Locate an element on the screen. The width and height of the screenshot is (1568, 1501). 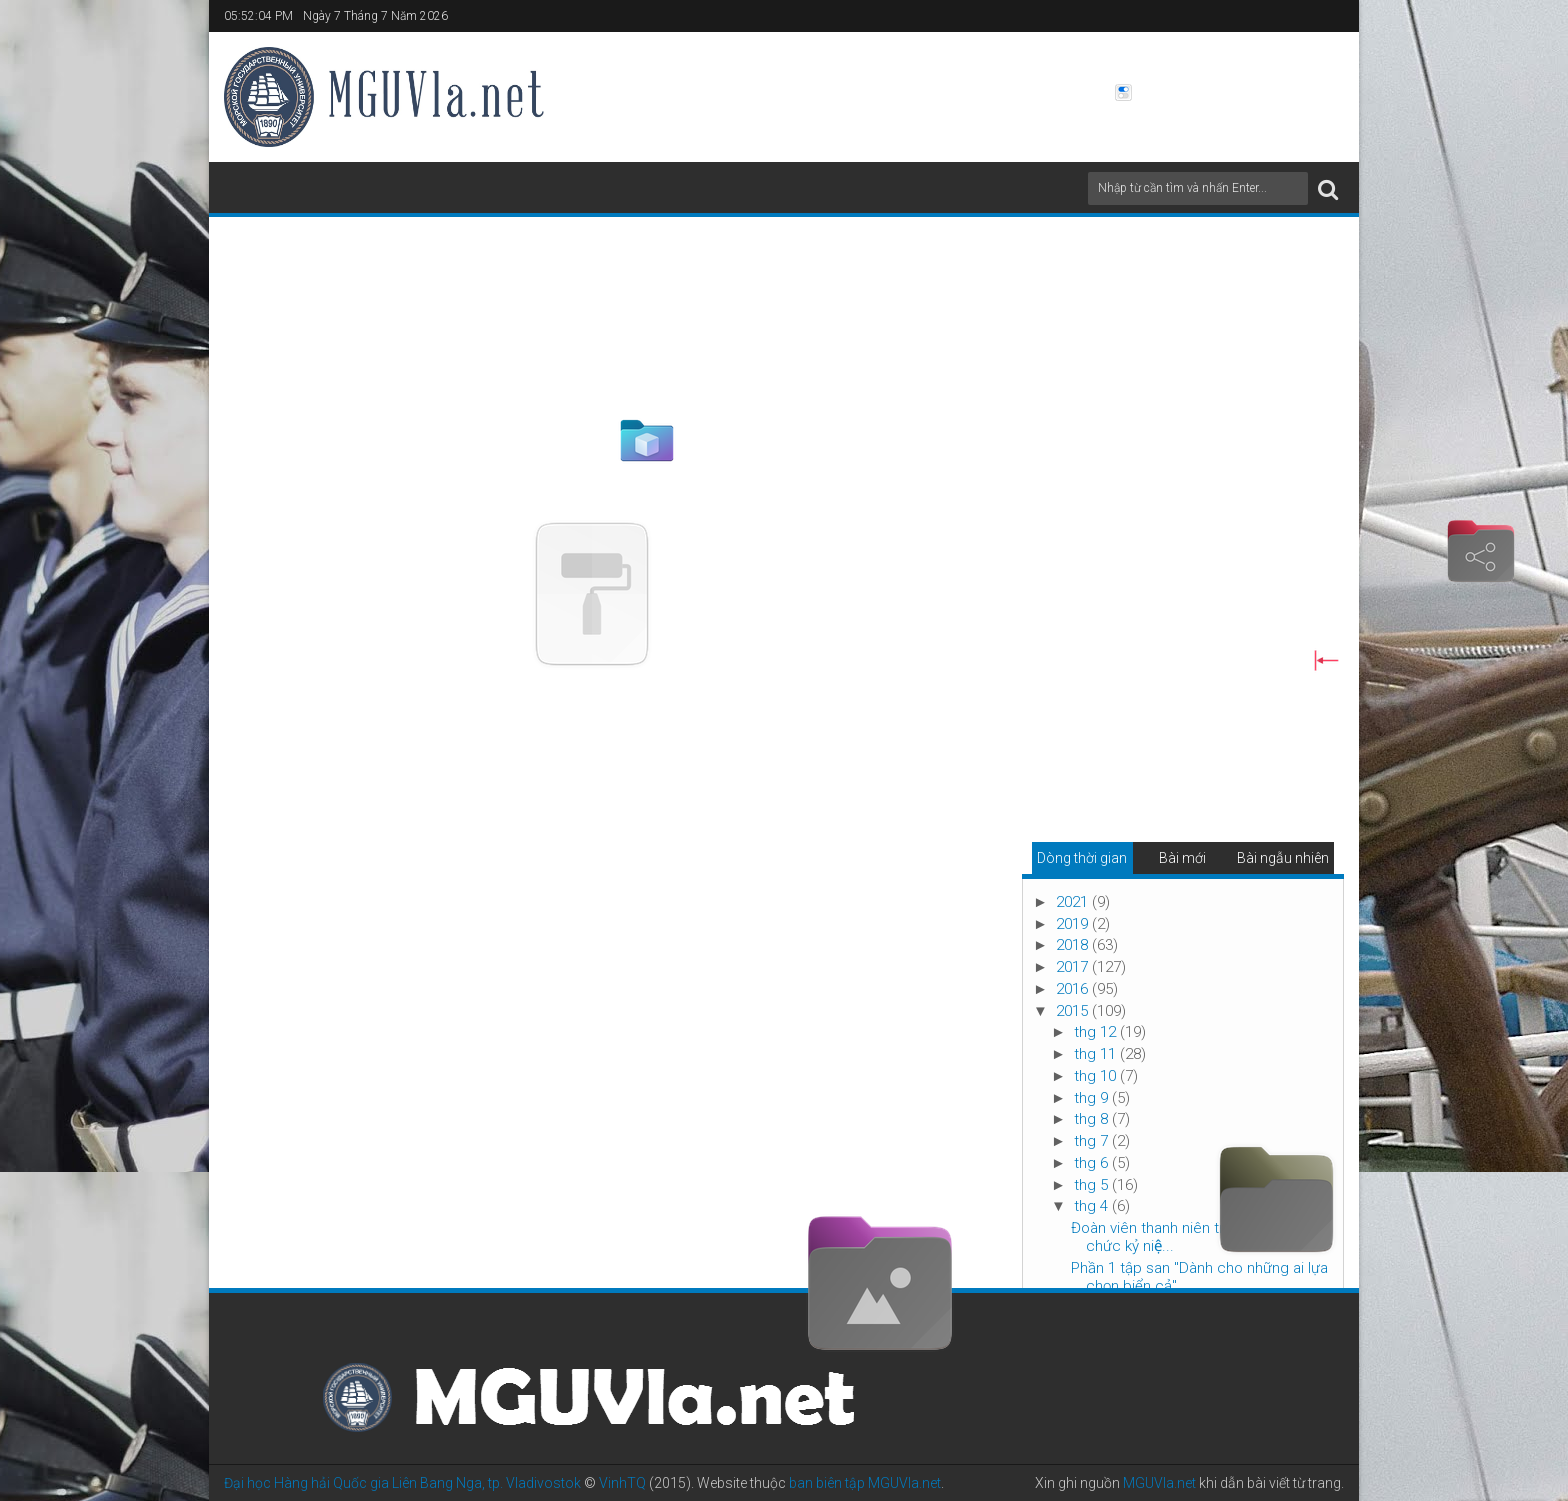
open your public shared folder is located at coordinates (1481, 551).